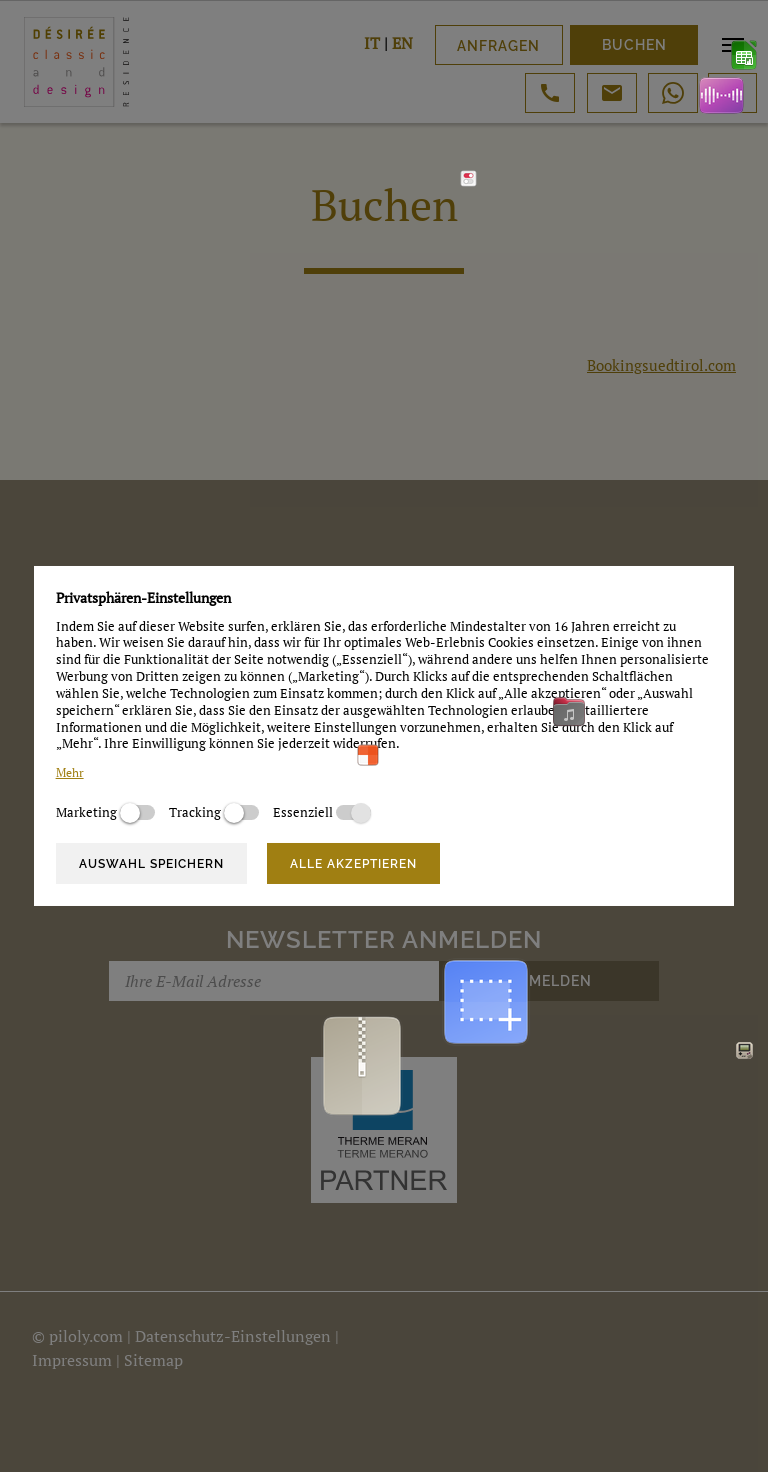 Image resolution: width=768 pixels, height=1472 pixels. I want to click on open your music folder, so click(569, 711).